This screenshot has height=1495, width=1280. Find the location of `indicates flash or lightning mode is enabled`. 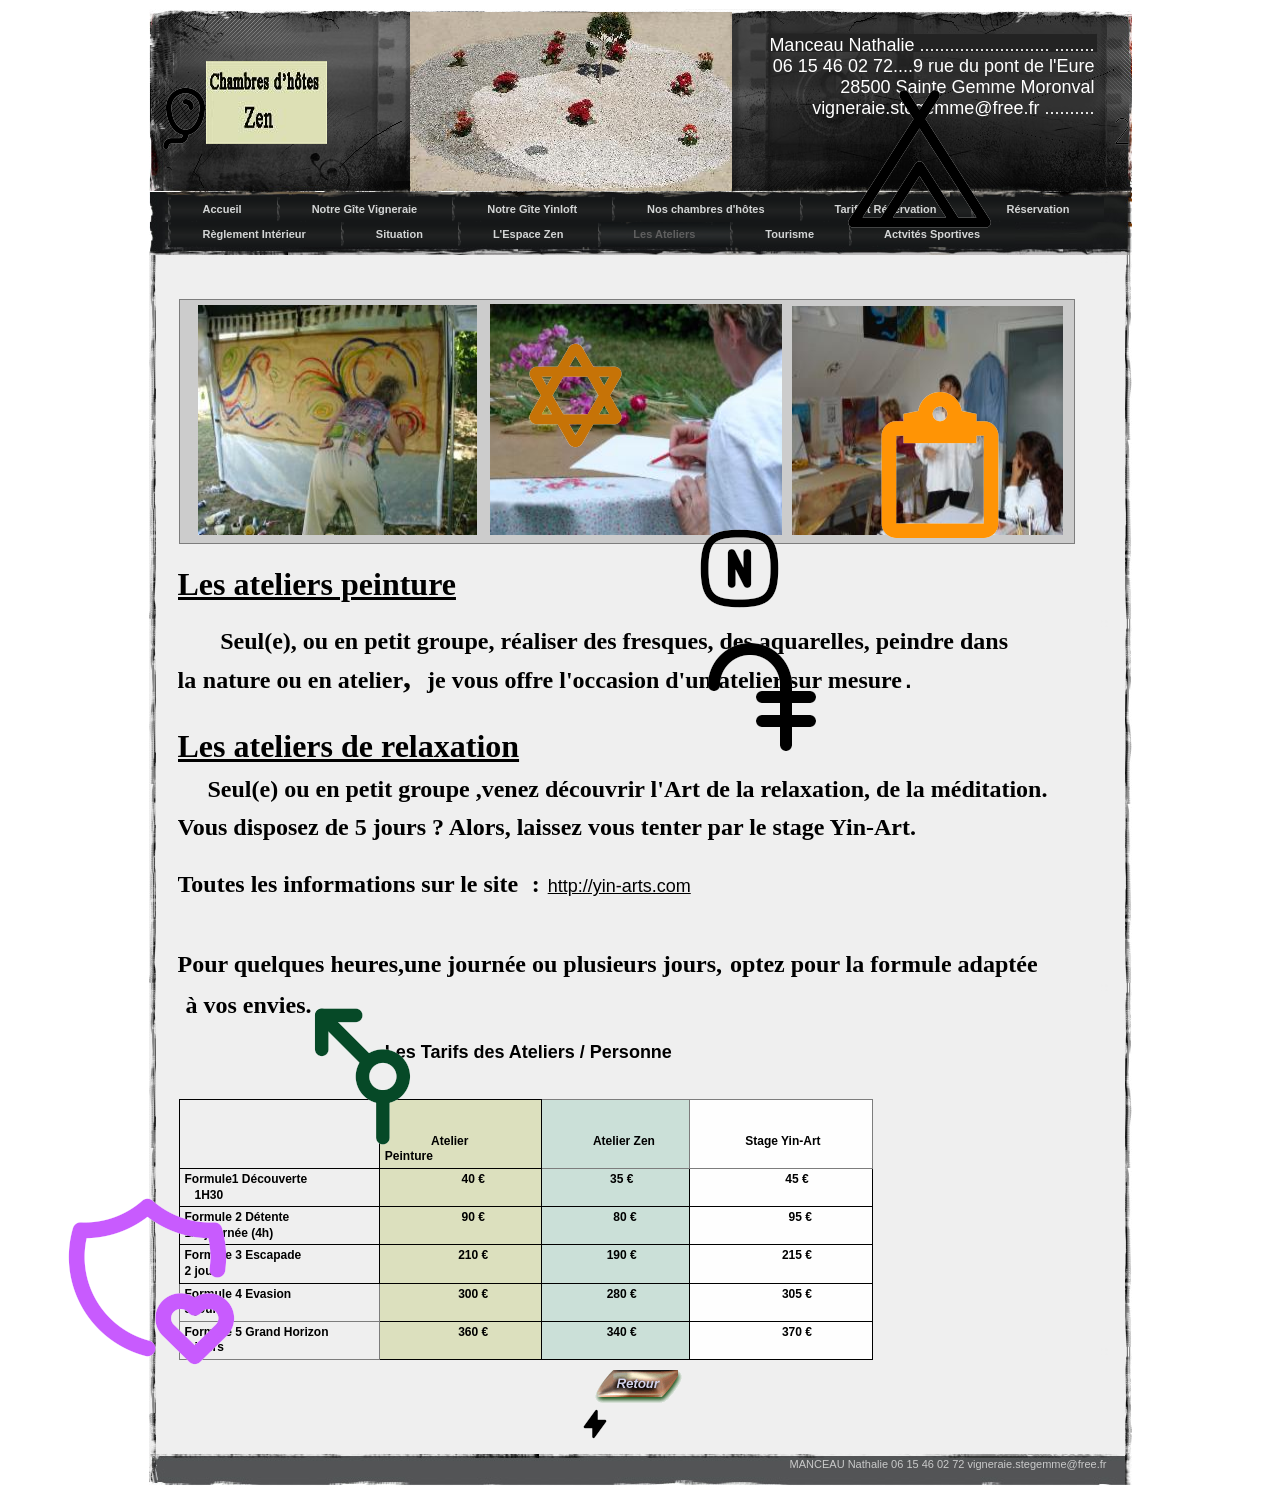

indicates flash or lightning mode is enabled is located at coordinates (595, 1424).